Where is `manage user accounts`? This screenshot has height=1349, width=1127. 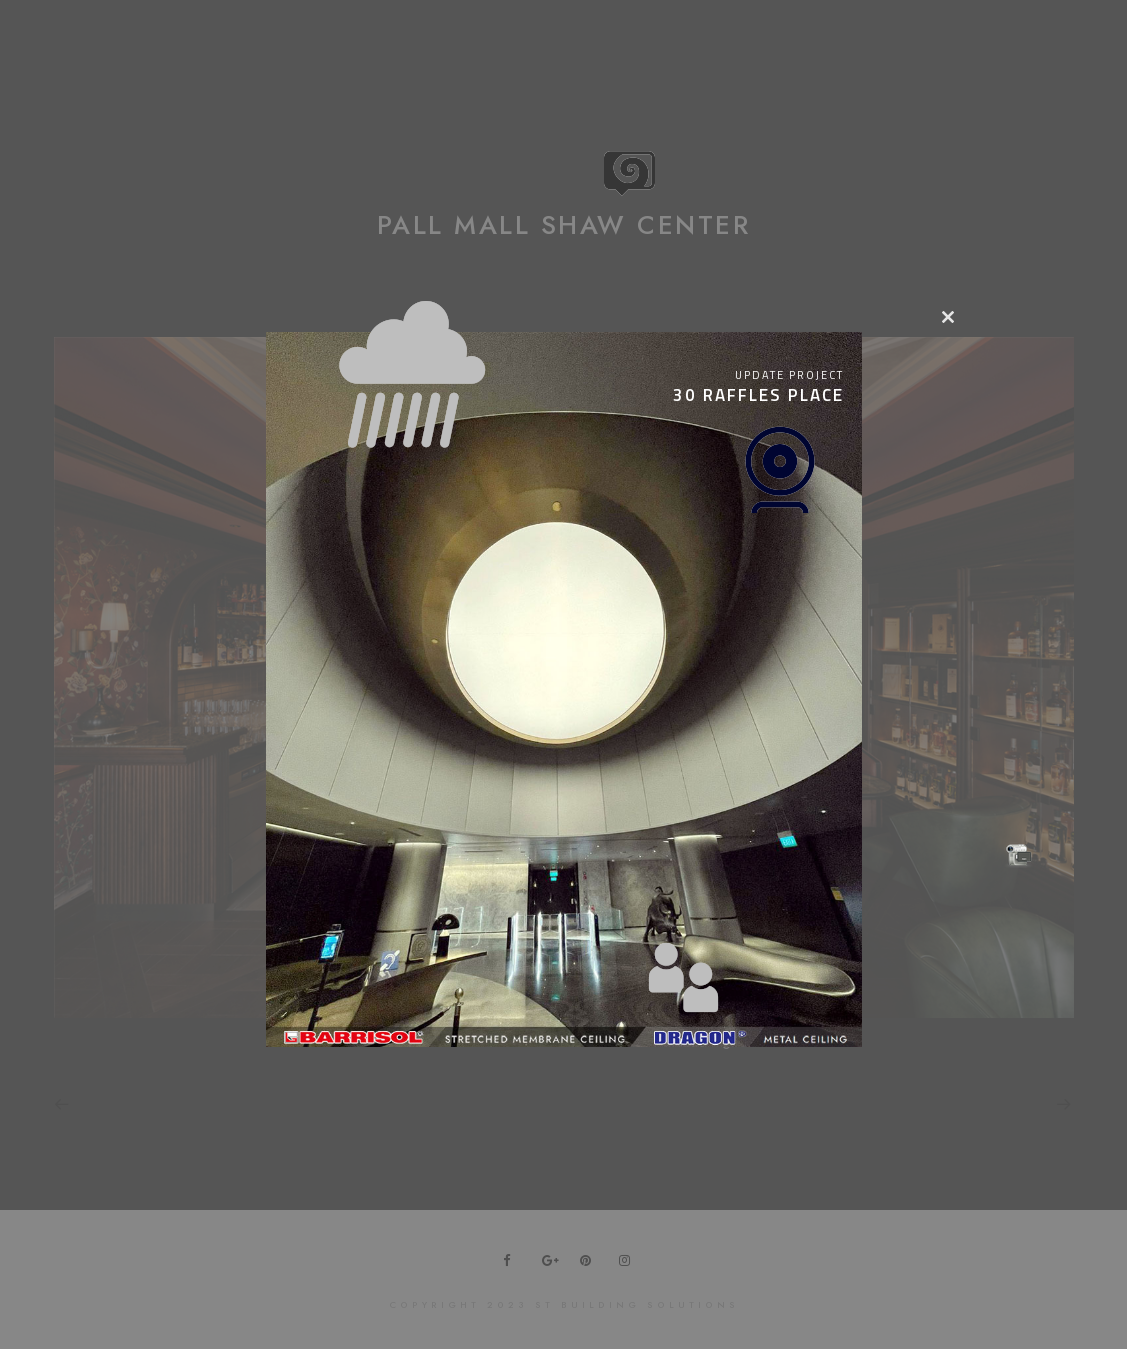 manage user accounts is located at coordinates (683, 977).